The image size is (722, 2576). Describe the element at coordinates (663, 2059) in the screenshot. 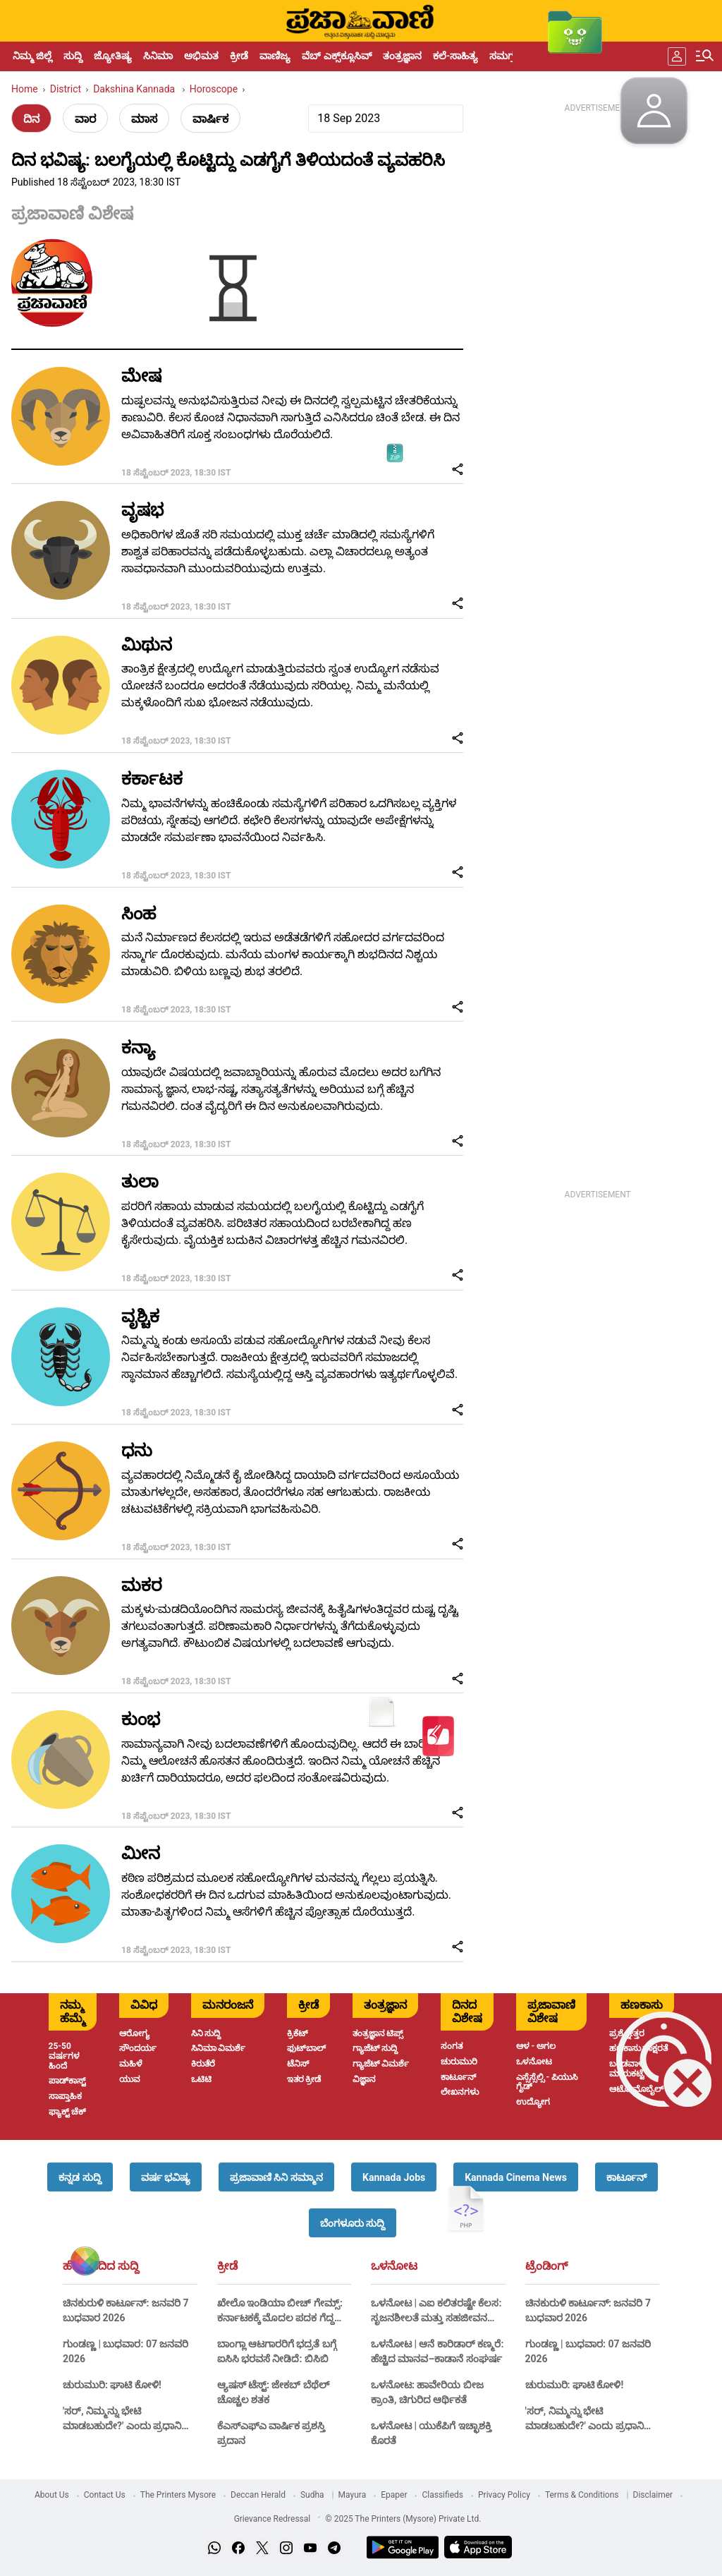

I see `camera is currently disabled or blocked` at that location.